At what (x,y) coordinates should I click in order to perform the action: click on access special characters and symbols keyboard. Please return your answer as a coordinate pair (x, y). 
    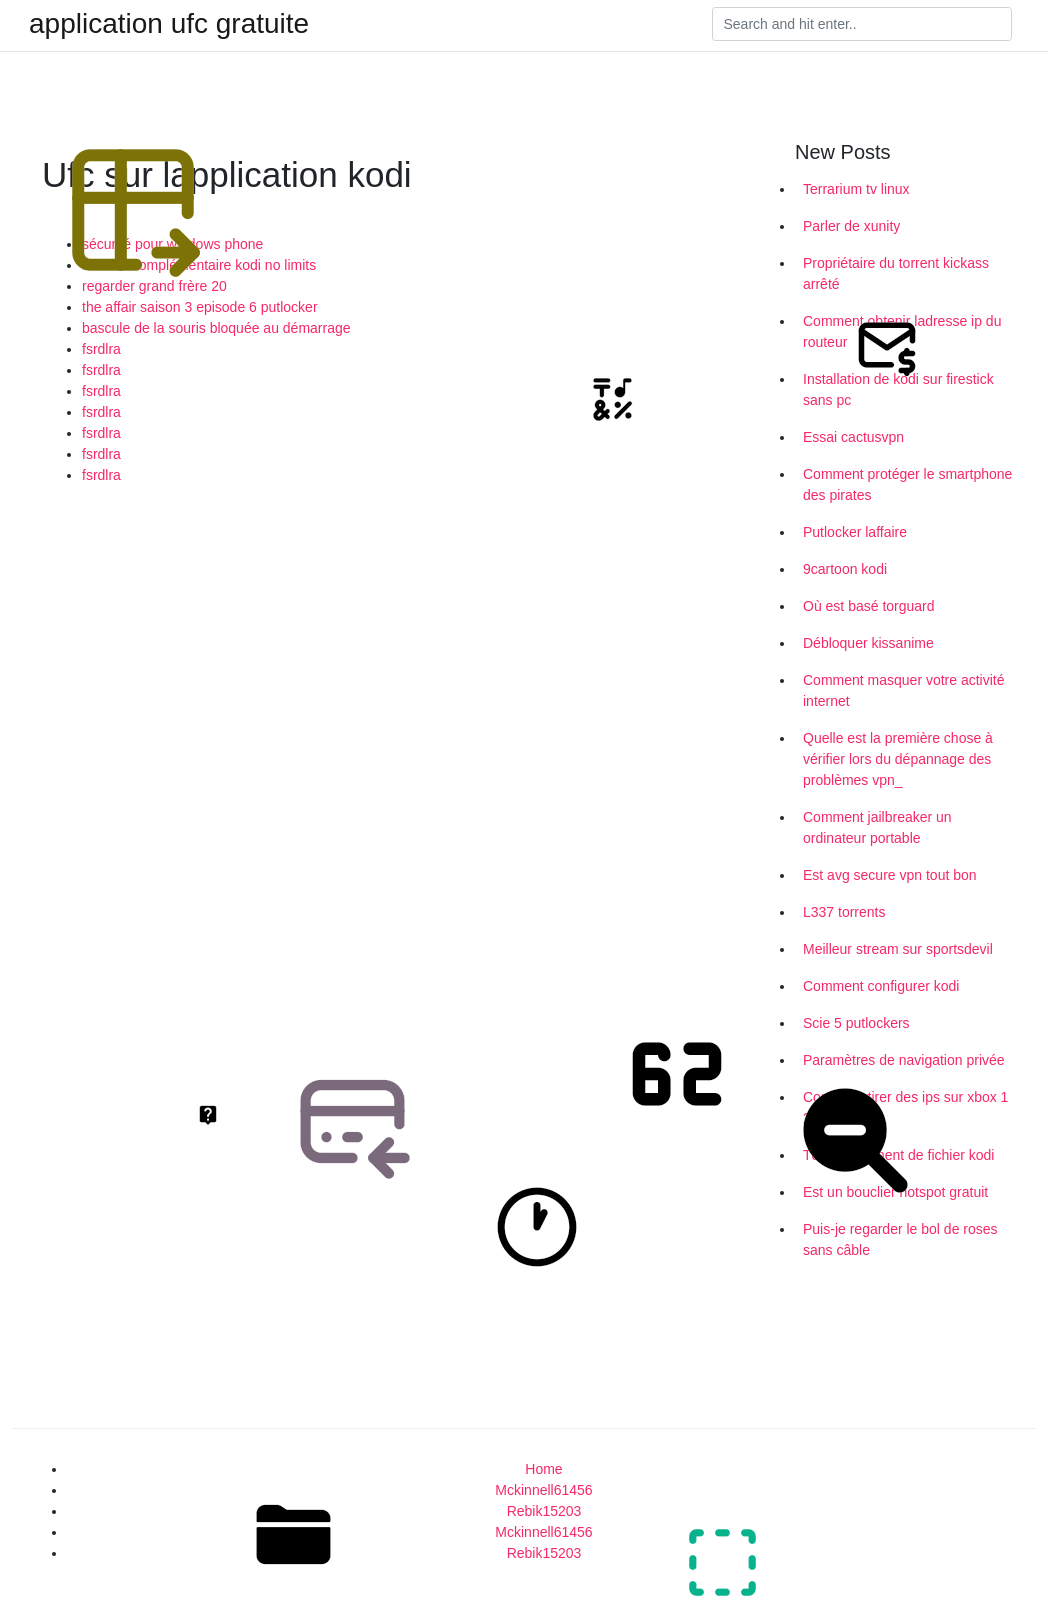
    Looking at the image, I should click on (612, 399).